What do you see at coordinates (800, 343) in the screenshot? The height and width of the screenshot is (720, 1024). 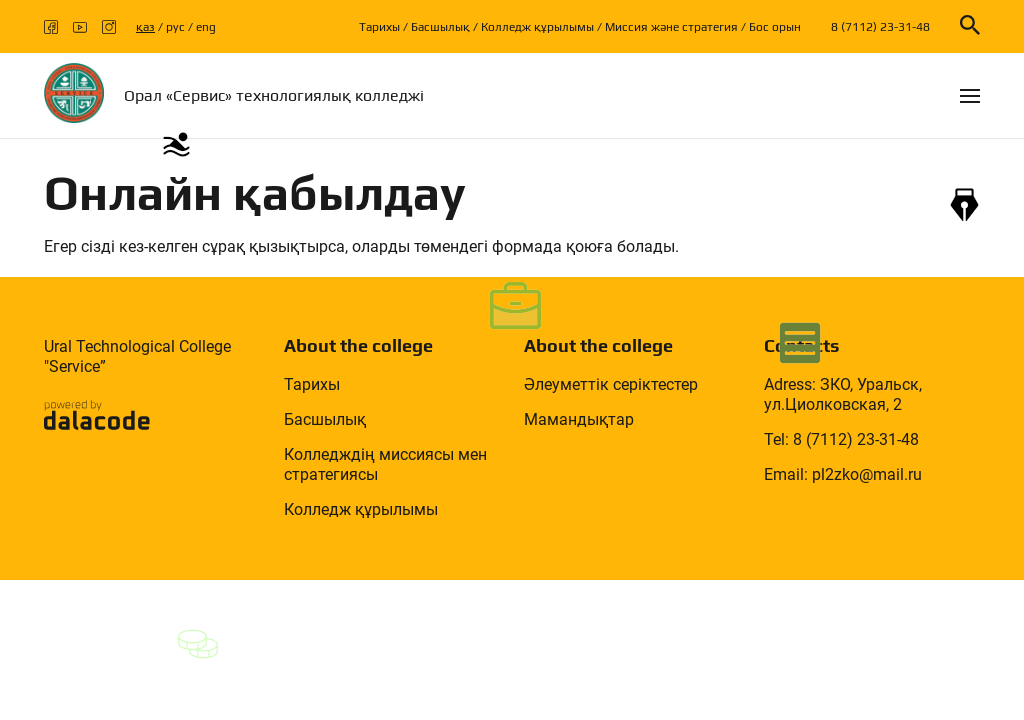 I see `view list of items` at bounding box center [800, 343].